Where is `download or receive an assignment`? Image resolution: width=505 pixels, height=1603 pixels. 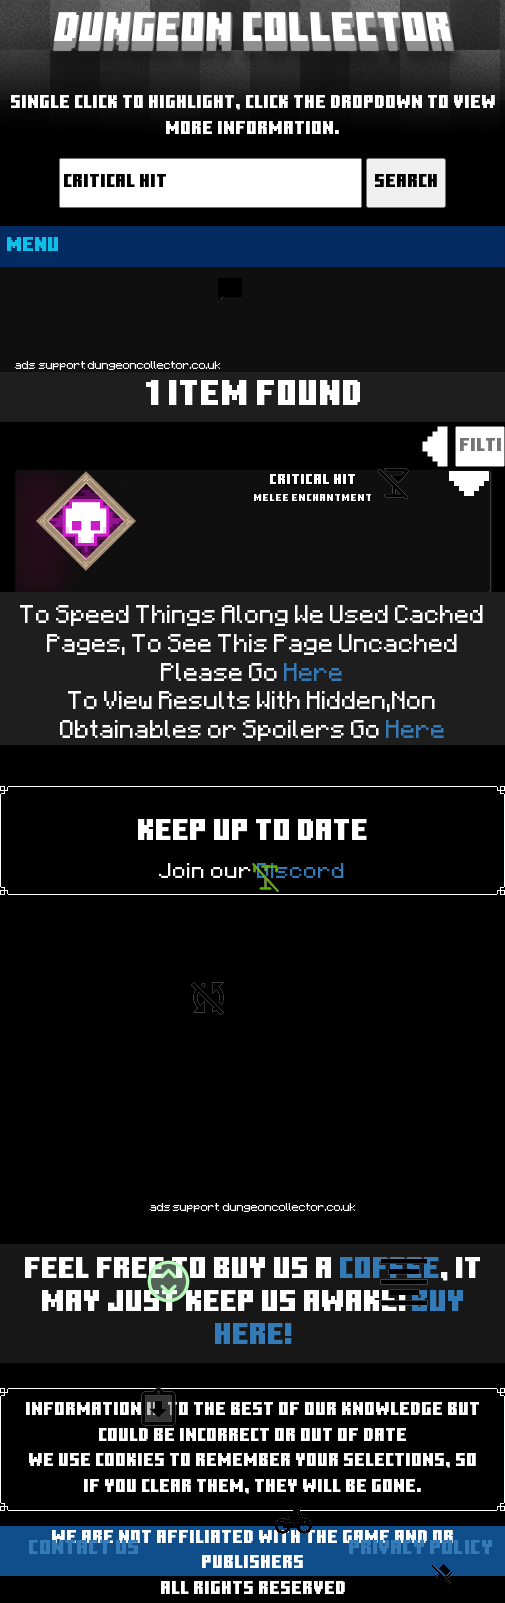 download or receive an assignment is located at coordinates (158, 1408).